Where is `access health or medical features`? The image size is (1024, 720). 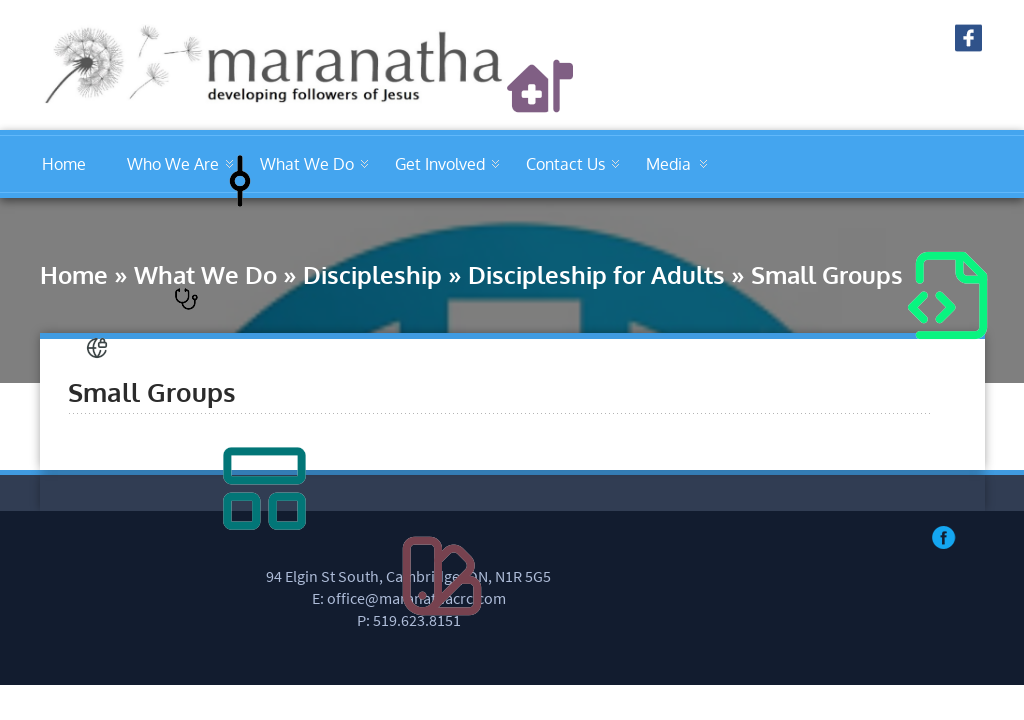 access health or medical features is located at coordinates (186, 299).